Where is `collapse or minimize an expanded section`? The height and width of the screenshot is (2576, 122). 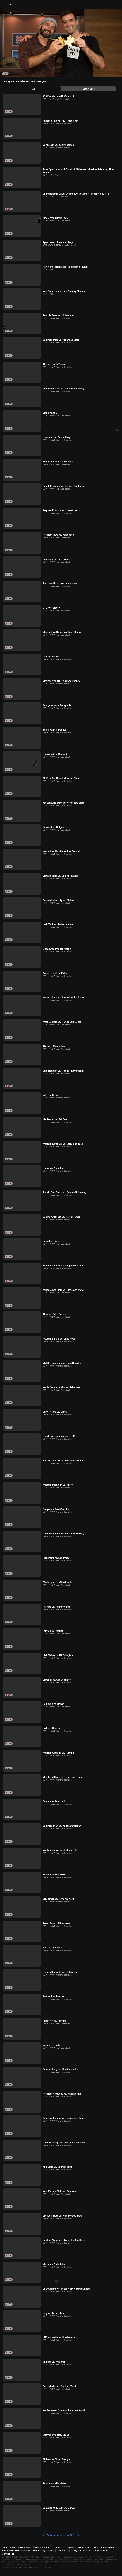 collapse or minimize an expanded section is located at coordinates (35, 763).